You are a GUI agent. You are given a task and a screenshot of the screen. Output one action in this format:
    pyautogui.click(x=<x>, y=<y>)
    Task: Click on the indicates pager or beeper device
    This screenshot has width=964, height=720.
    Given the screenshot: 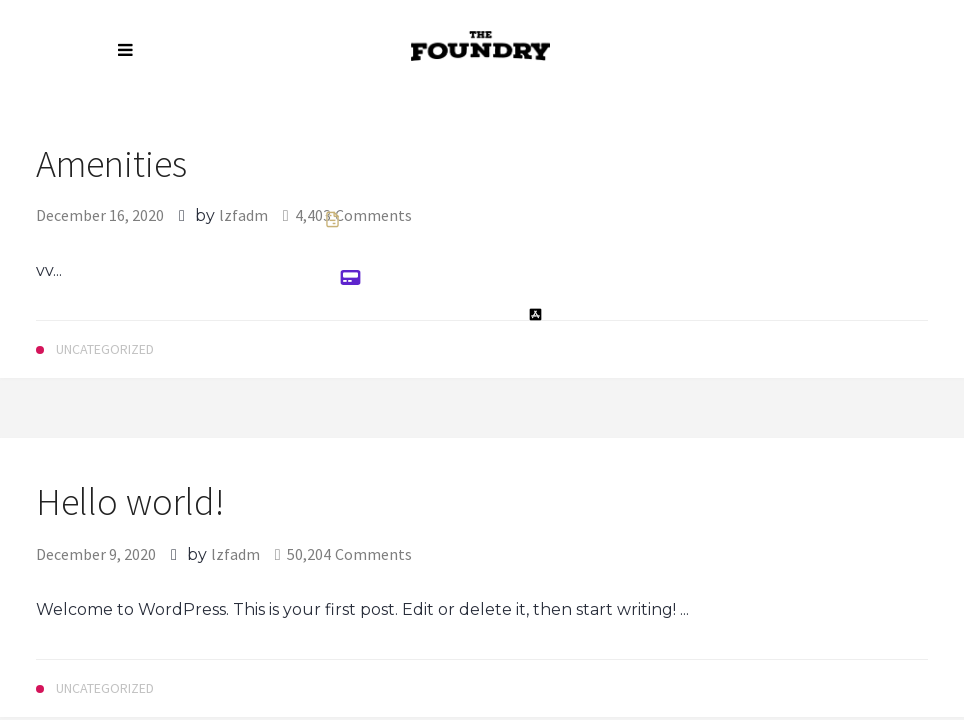 What is the action you would take?
    pyautogui.click(x=350, y=277)
    